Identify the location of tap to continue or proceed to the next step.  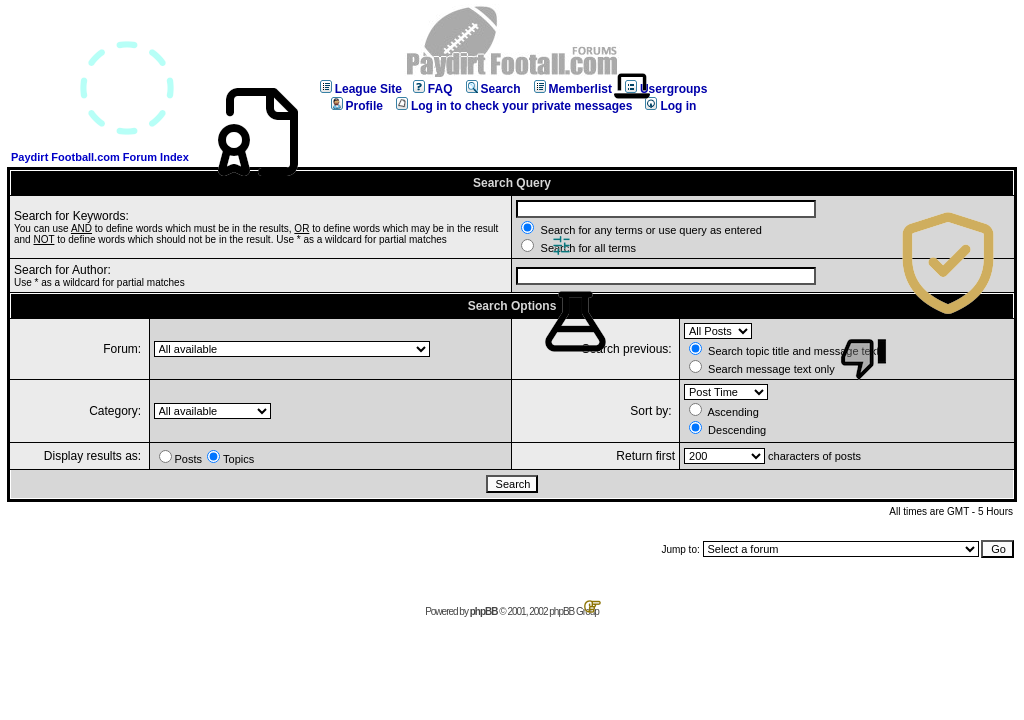
(592, 606).